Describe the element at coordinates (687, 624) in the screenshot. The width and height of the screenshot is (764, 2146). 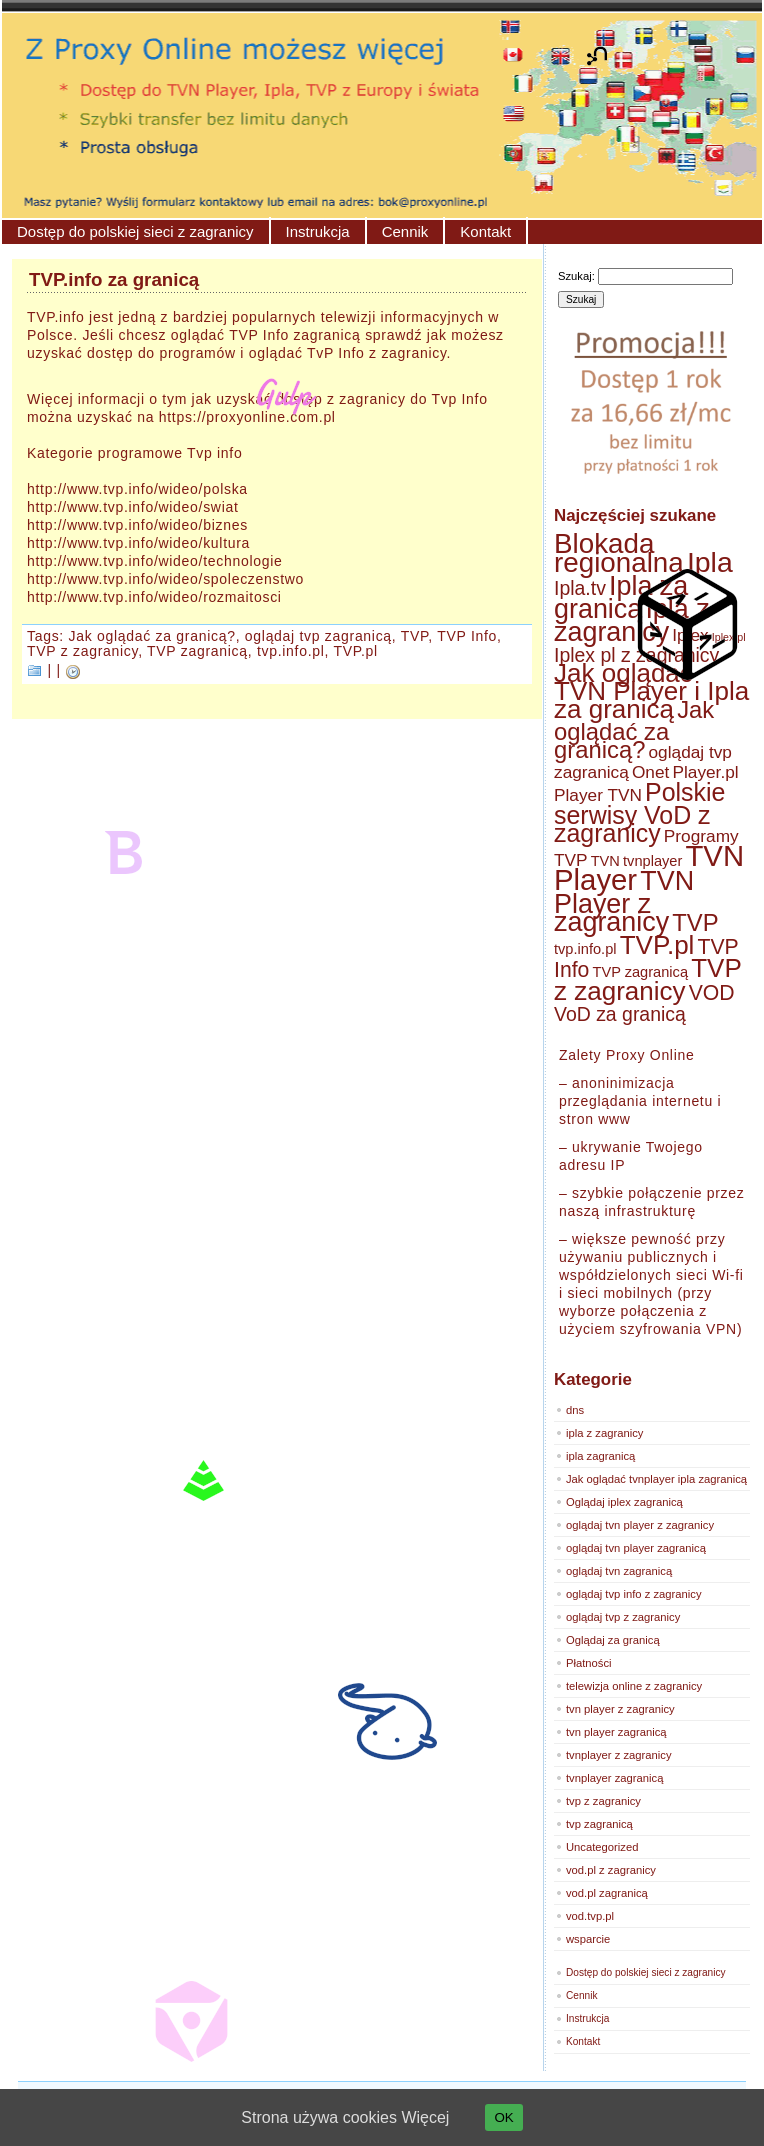
I see `open distrobox container management application` at that location.